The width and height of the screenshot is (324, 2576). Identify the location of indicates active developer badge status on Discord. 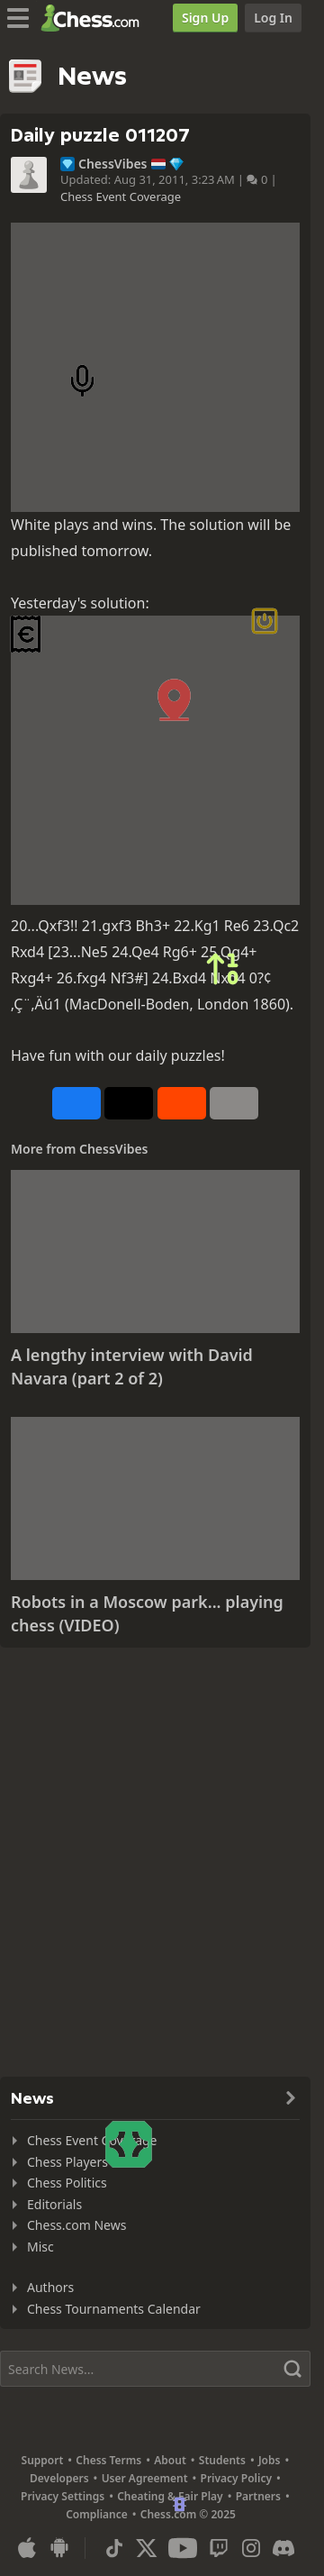
(129, 2144).